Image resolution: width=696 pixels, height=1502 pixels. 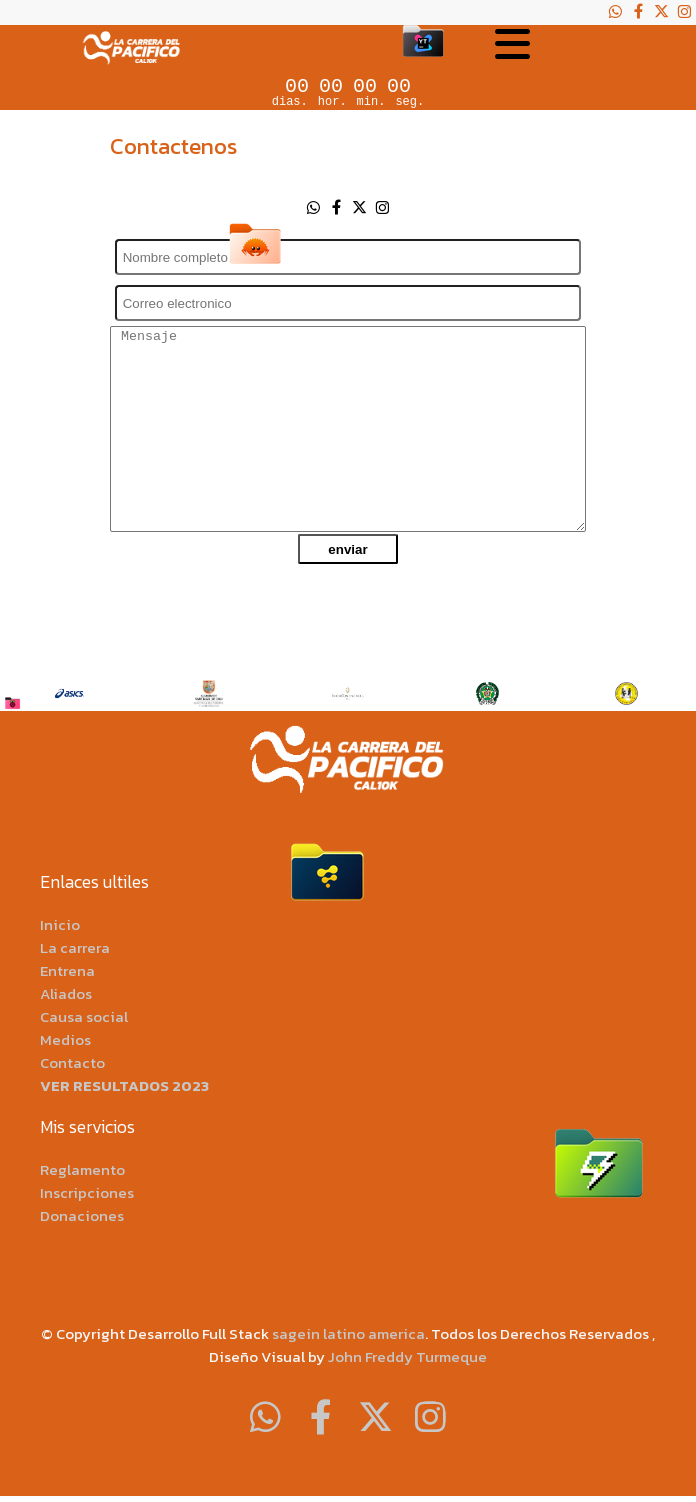 I want to click on open rust programming projects folder, so click(x=255, y=245).